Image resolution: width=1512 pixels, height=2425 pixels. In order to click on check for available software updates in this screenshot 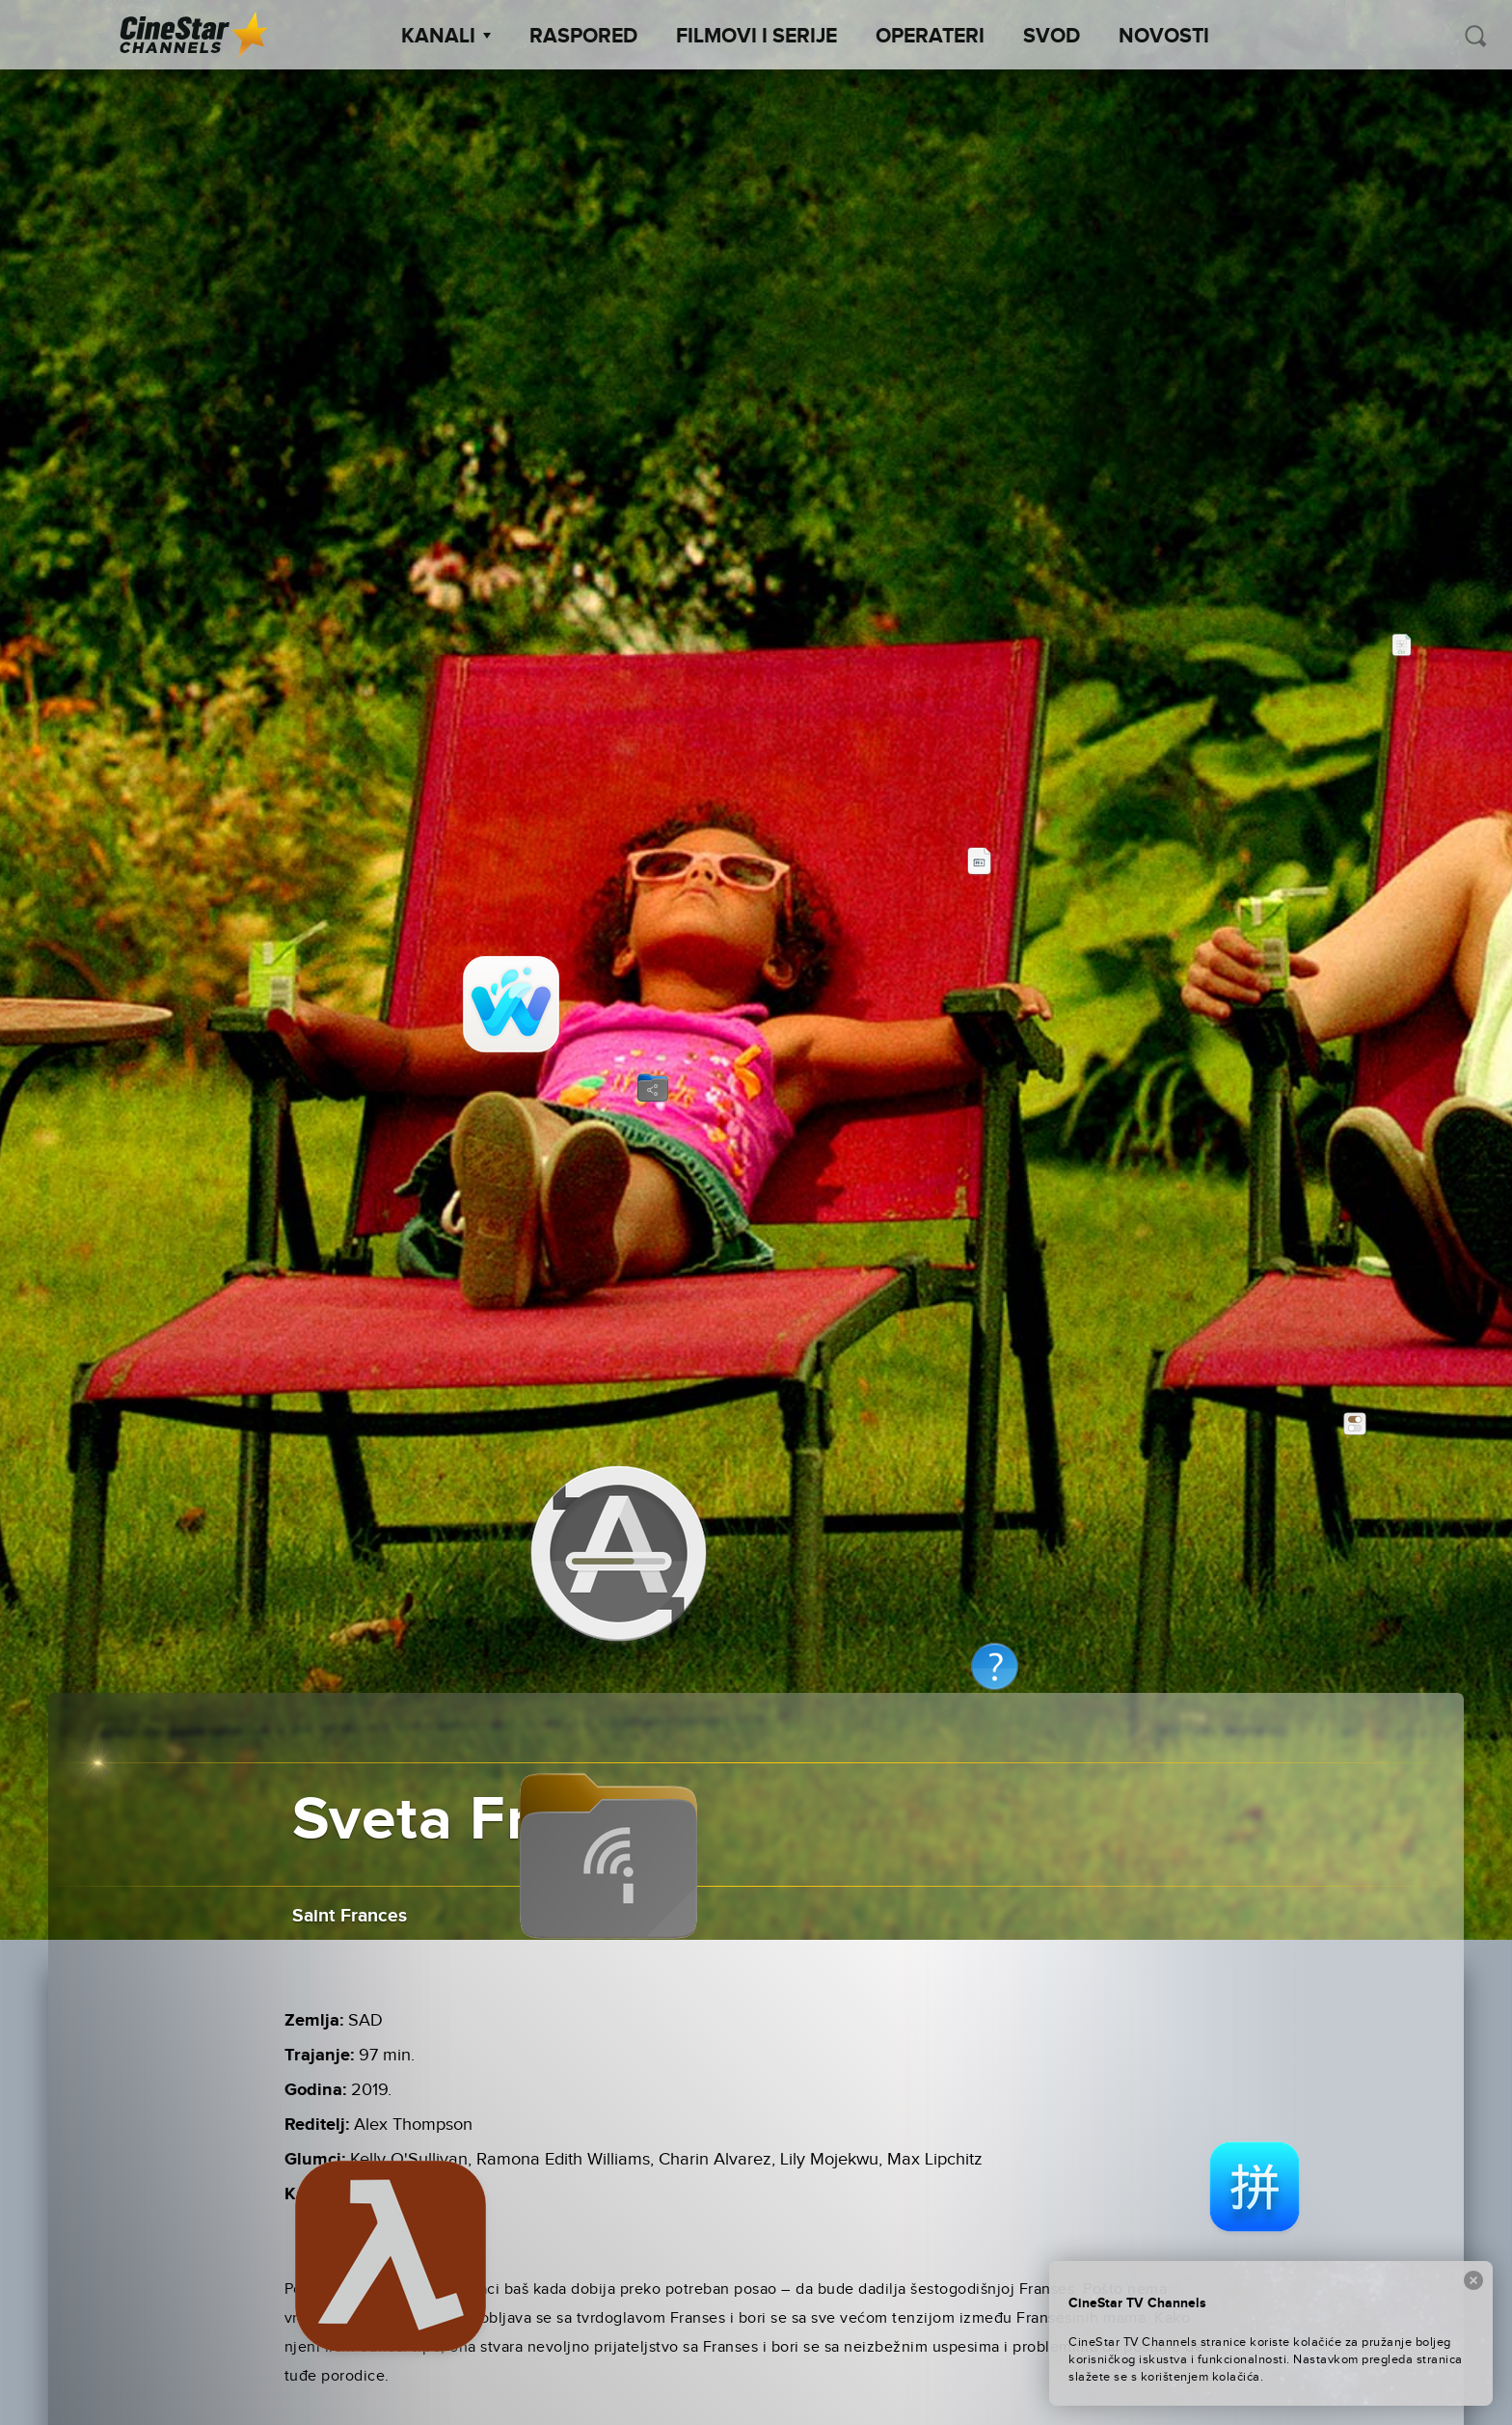, I will do `click(618, 1553)`.